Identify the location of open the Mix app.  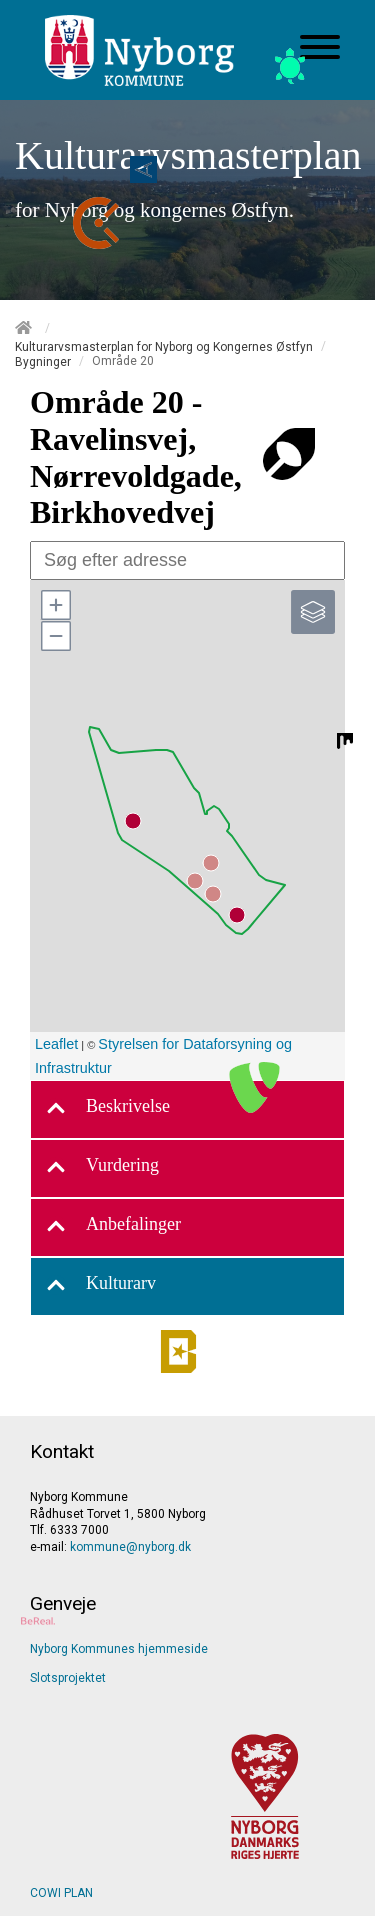
(345, 741).